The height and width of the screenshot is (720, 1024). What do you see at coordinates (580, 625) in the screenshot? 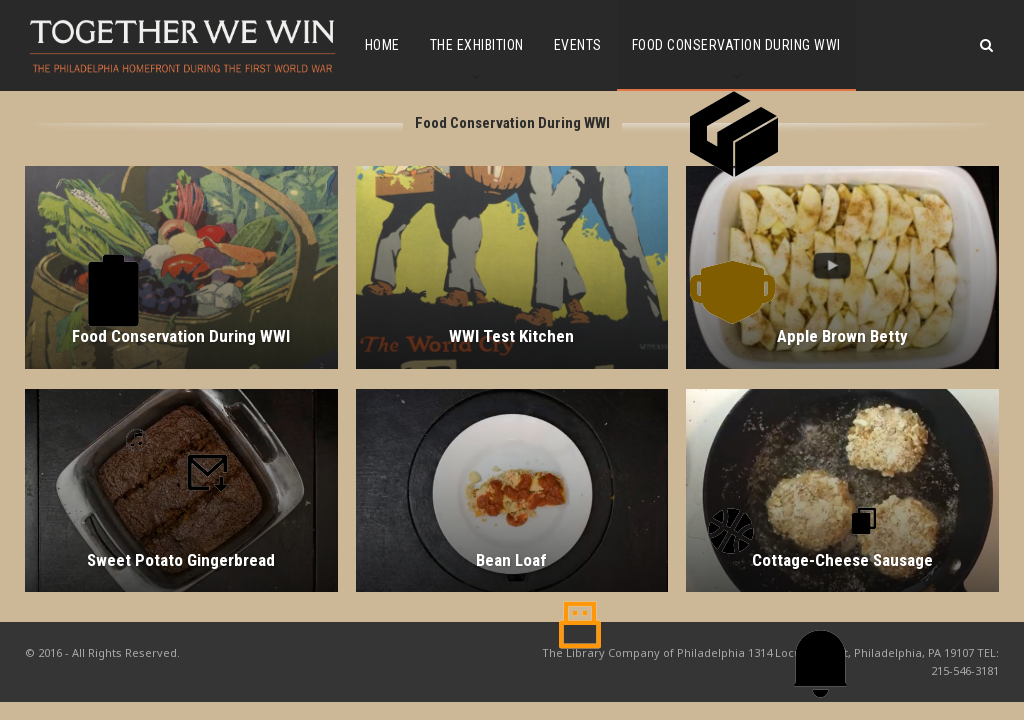
I see `access USB drive or external storage` at bounding box center [580, 625].